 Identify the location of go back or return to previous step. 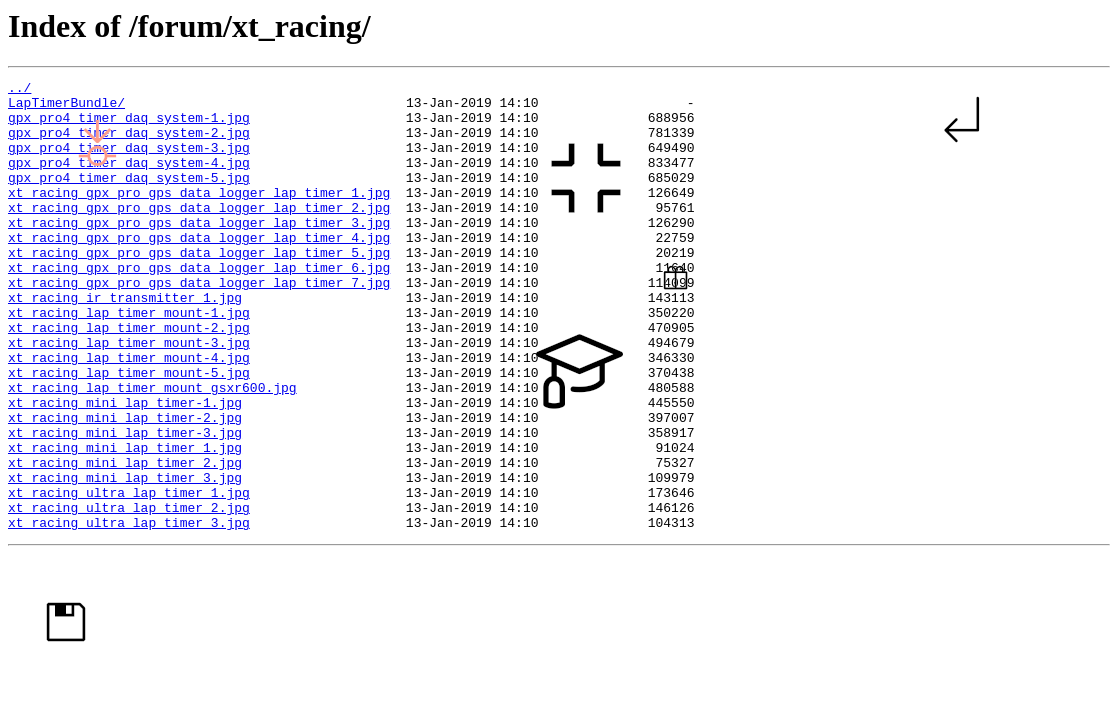
(963, 119).